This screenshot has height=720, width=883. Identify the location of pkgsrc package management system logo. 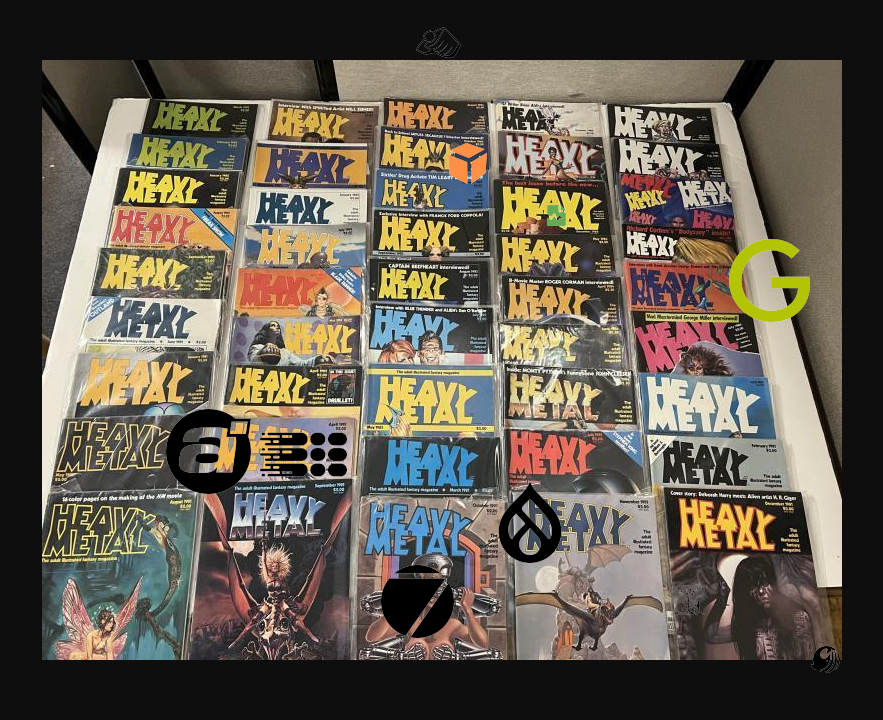
(467, 163).